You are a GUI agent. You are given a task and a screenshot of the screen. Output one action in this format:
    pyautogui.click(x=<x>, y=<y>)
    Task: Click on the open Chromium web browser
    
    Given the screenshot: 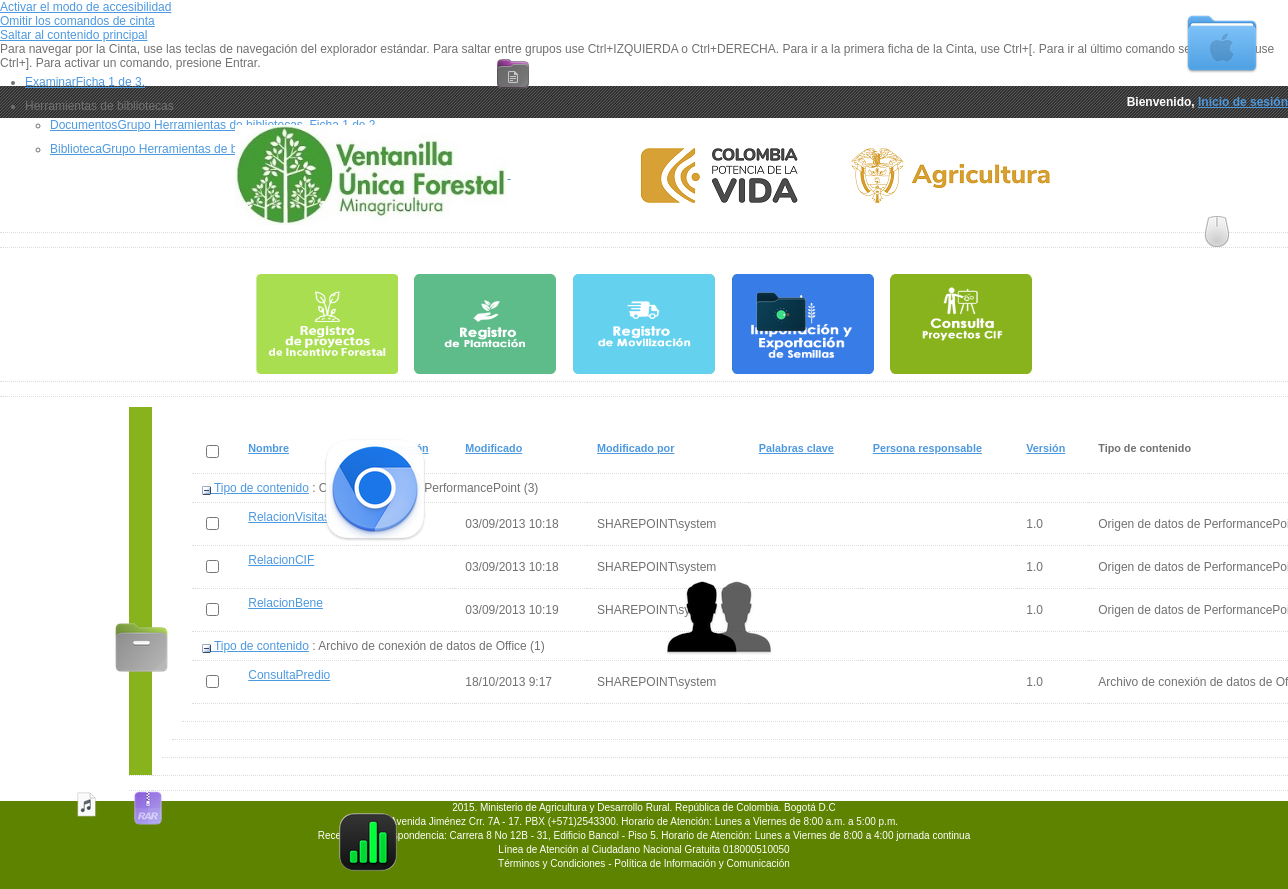 What is the action you would take?
    pyautogui.click(x=375, y=489)
    